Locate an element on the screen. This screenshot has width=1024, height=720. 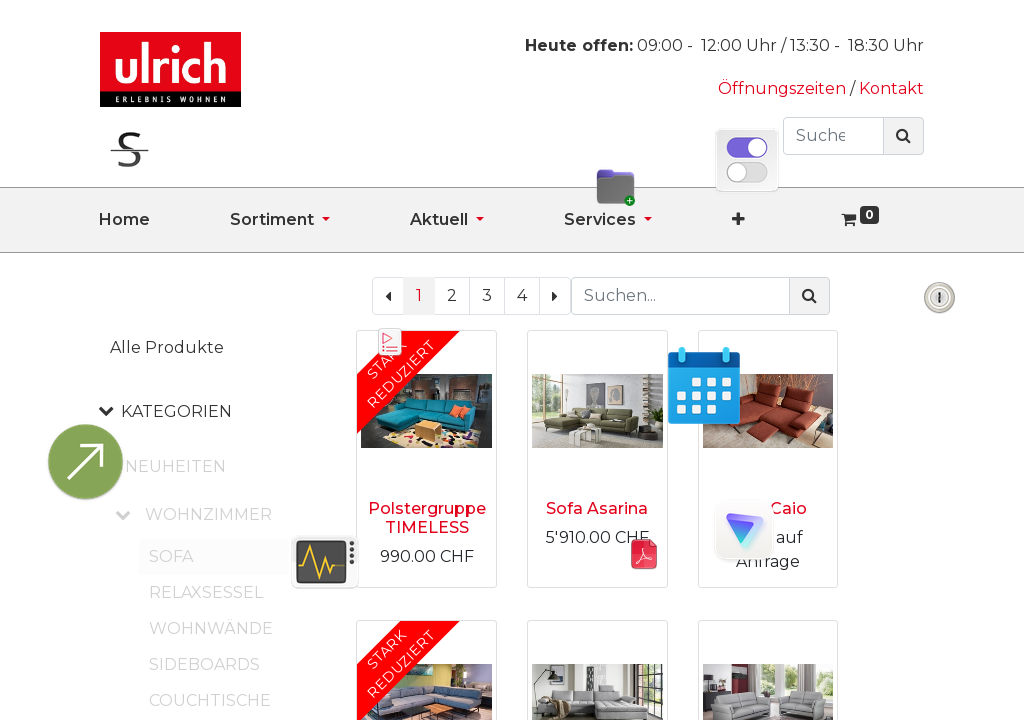
open the passwords app is located at coordinates (939, 297).